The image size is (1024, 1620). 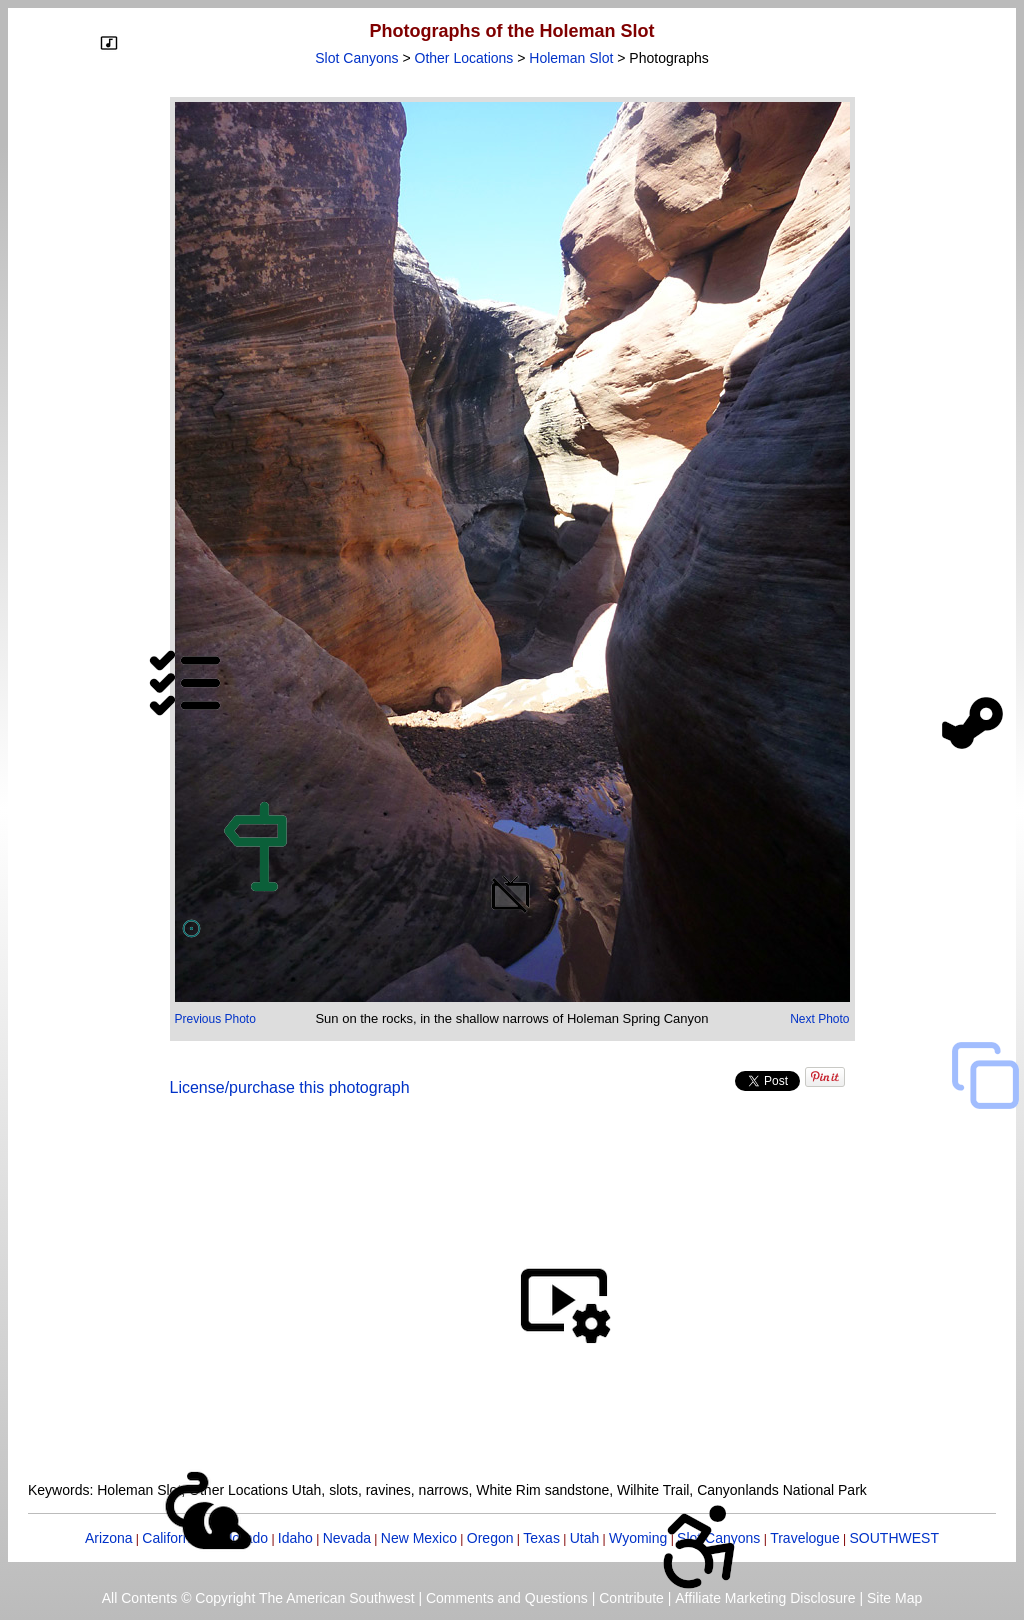 I want to click on play or browse music videos, so click(x=109, y=43).